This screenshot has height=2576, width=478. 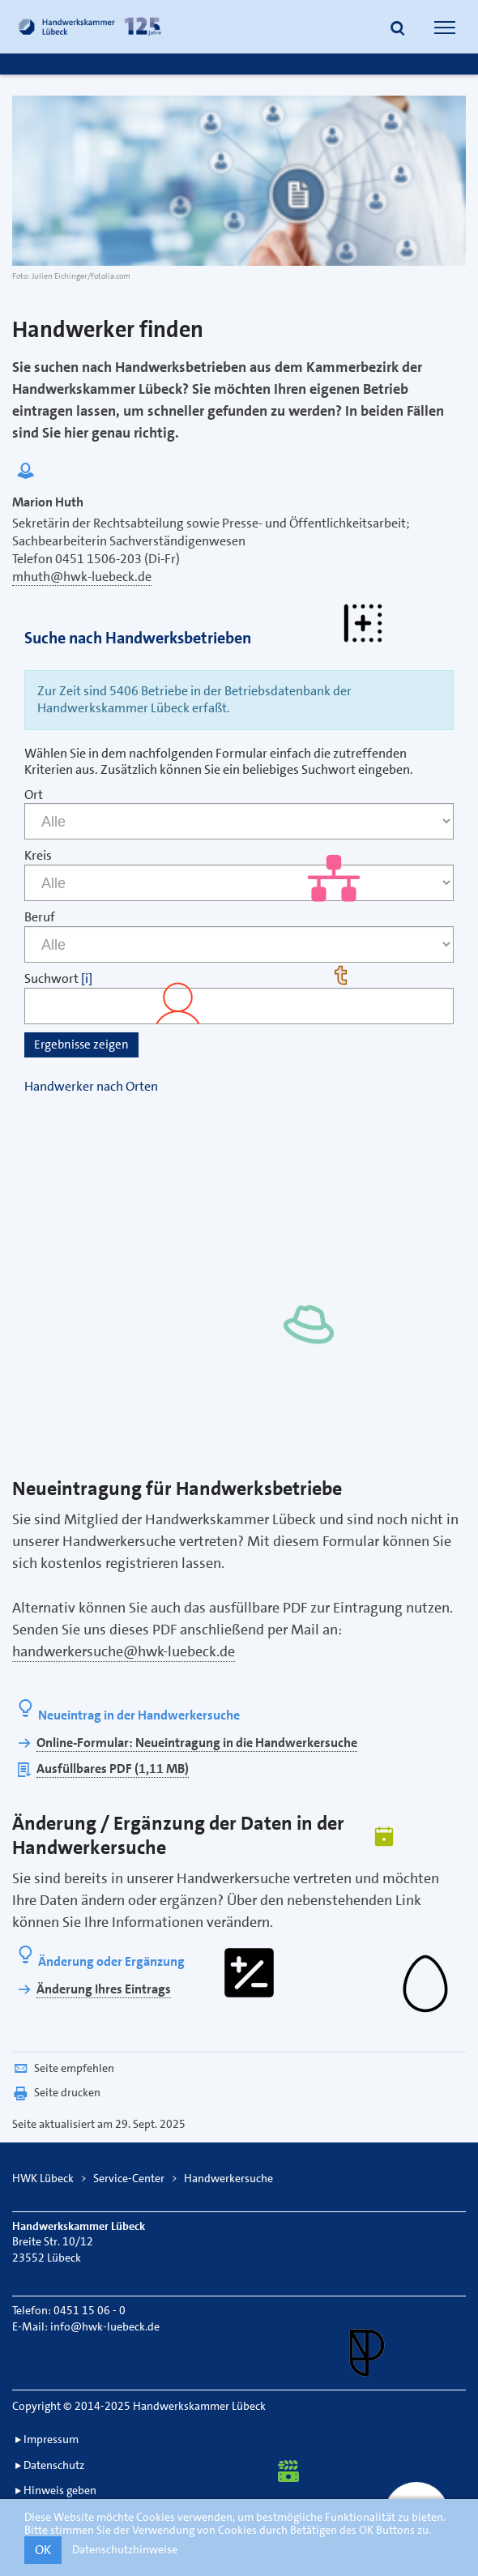 What do you see at coordinates (334, 879) in the screenshot?
I see `view network connections` at bounding box center [334, 879].